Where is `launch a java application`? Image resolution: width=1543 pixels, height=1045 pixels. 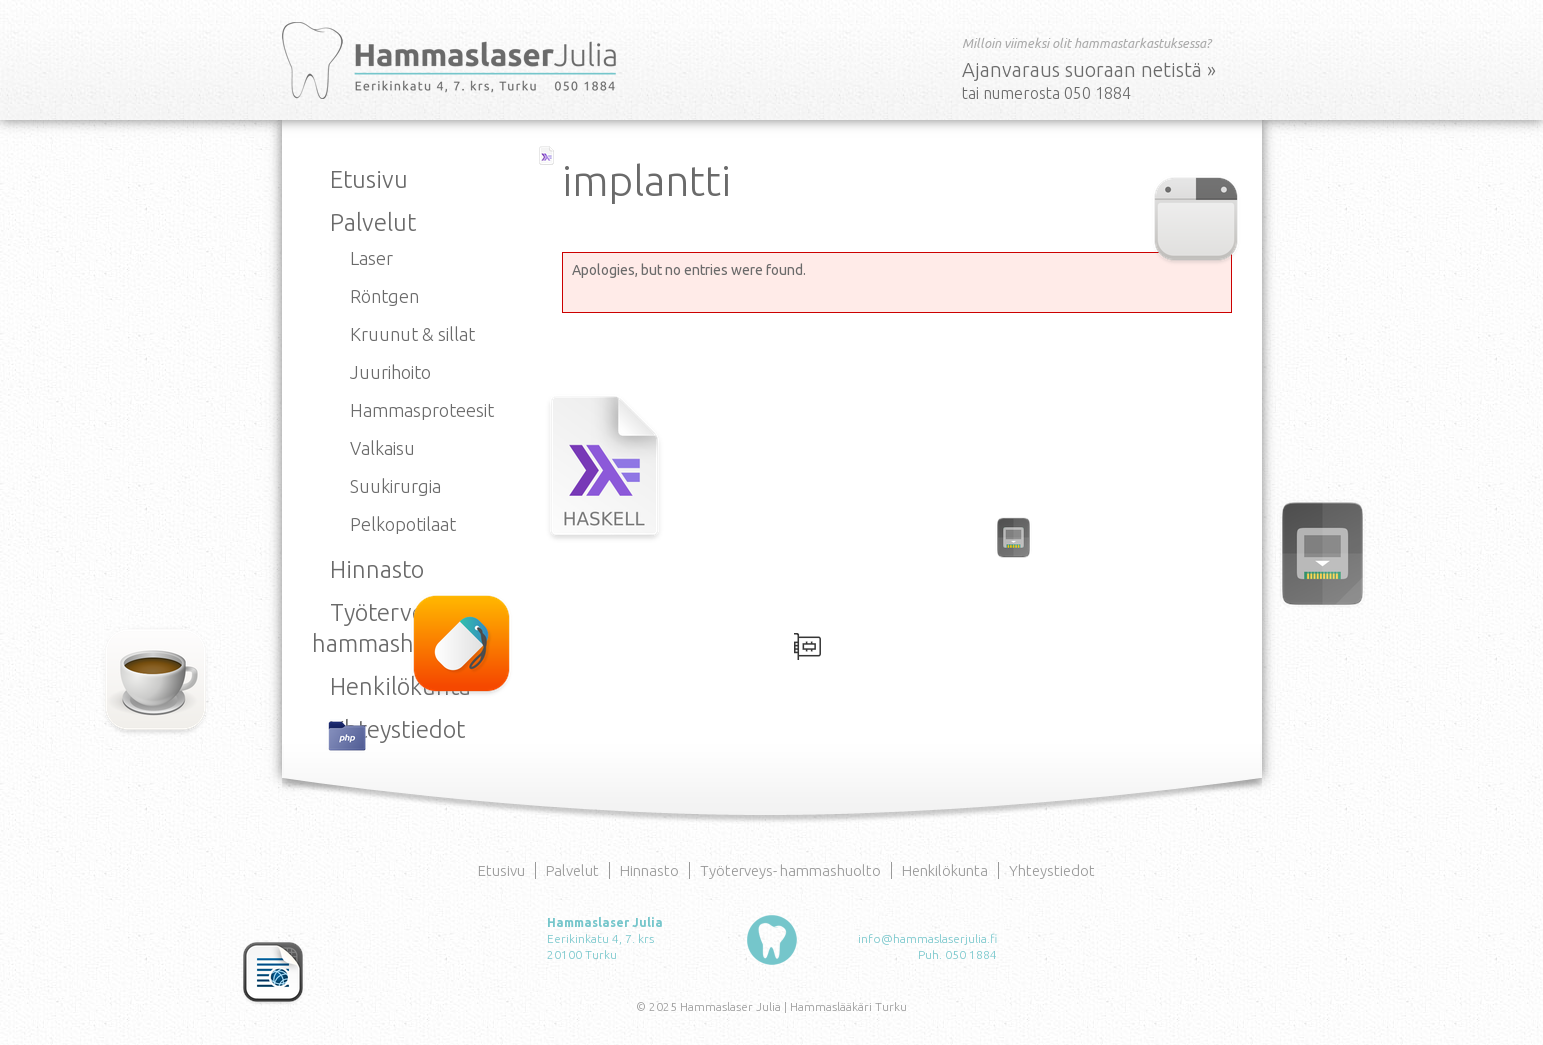 launch a java application is located at coordinates (155, 679).